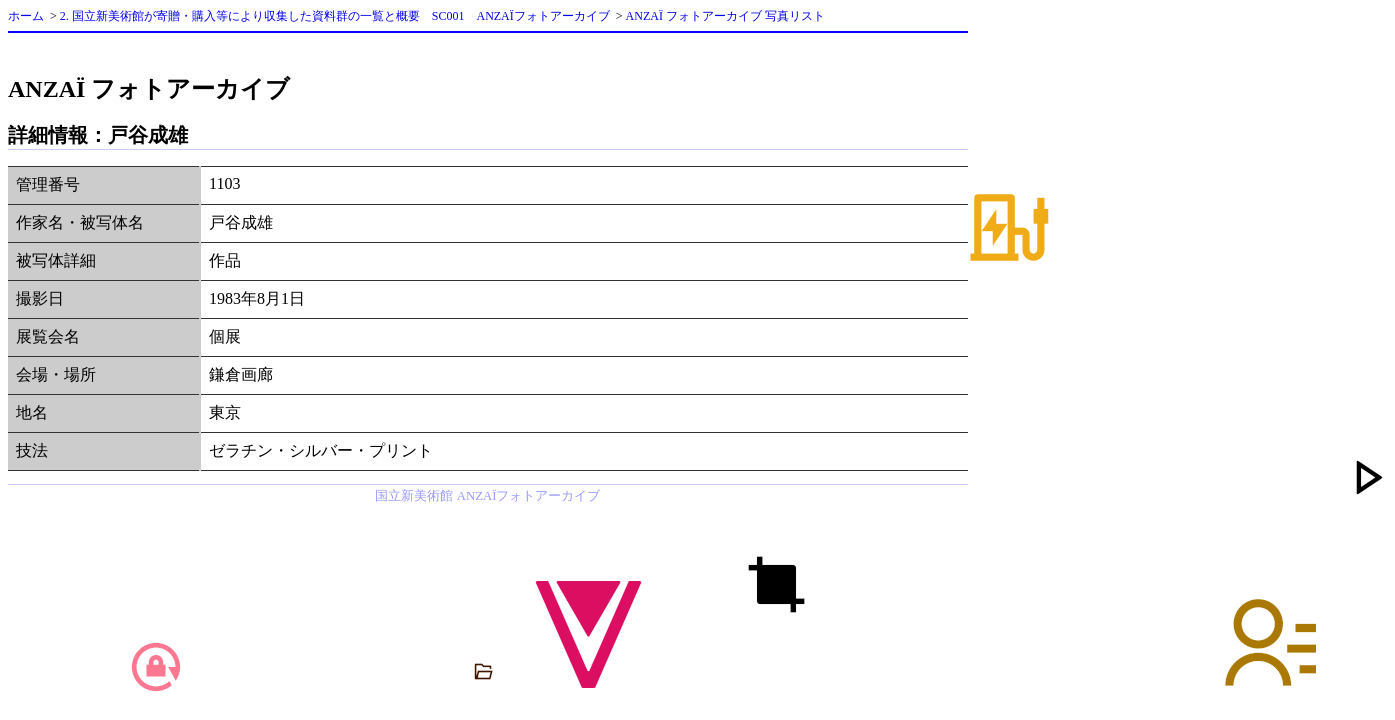  Describe the element at coordinates (588, 634) in the screenshot. I see `open the ReVanced app` at that location.